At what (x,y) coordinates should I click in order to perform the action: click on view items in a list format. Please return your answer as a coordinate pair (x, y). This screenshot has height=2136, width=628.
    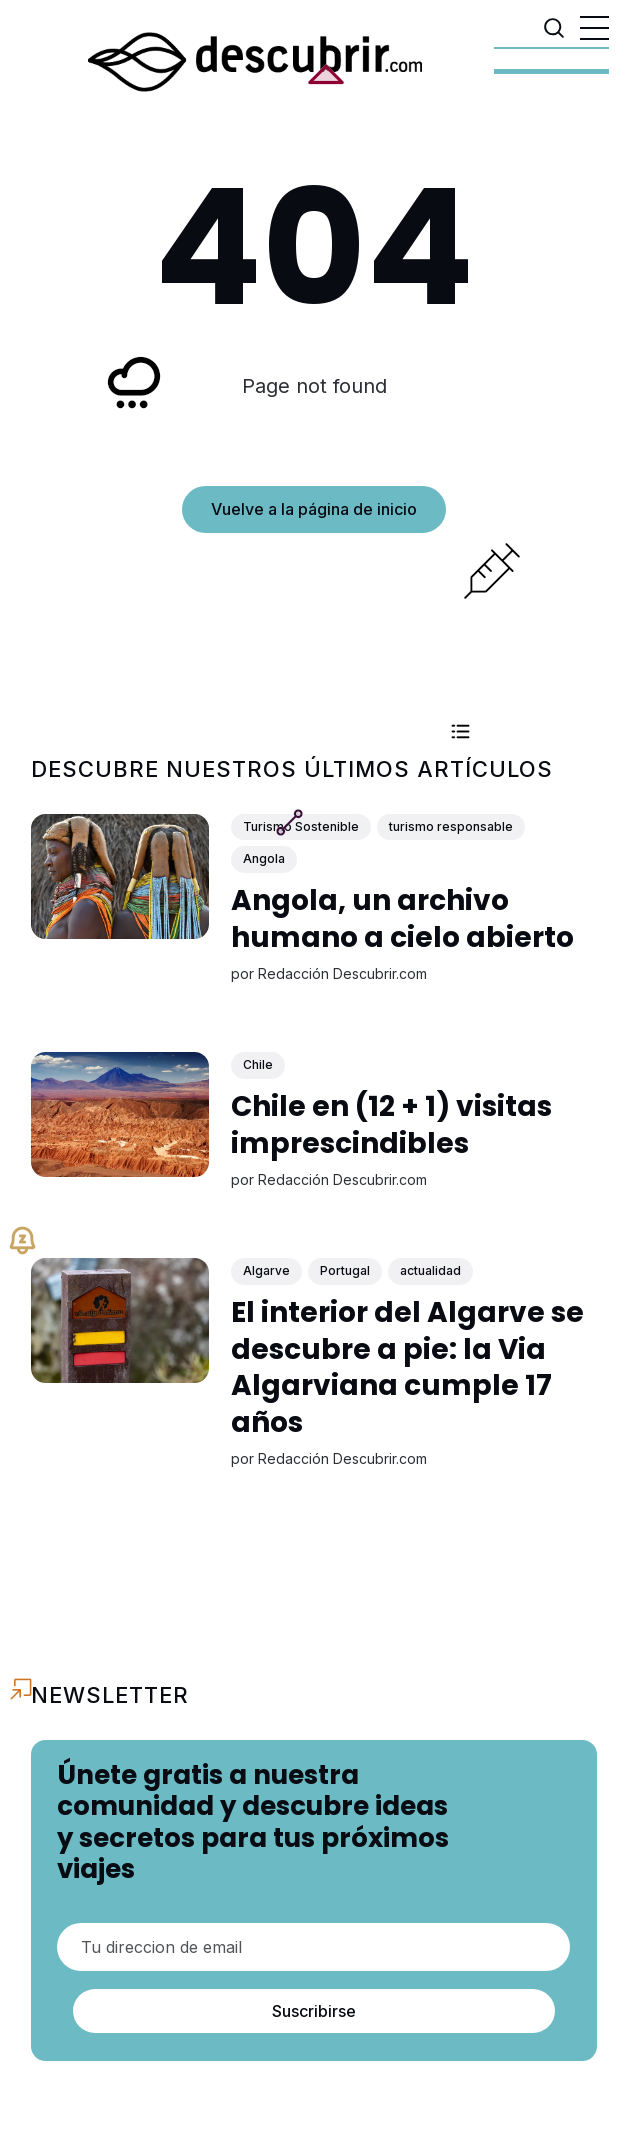
    Looking at the image, I should click on (460, 731).